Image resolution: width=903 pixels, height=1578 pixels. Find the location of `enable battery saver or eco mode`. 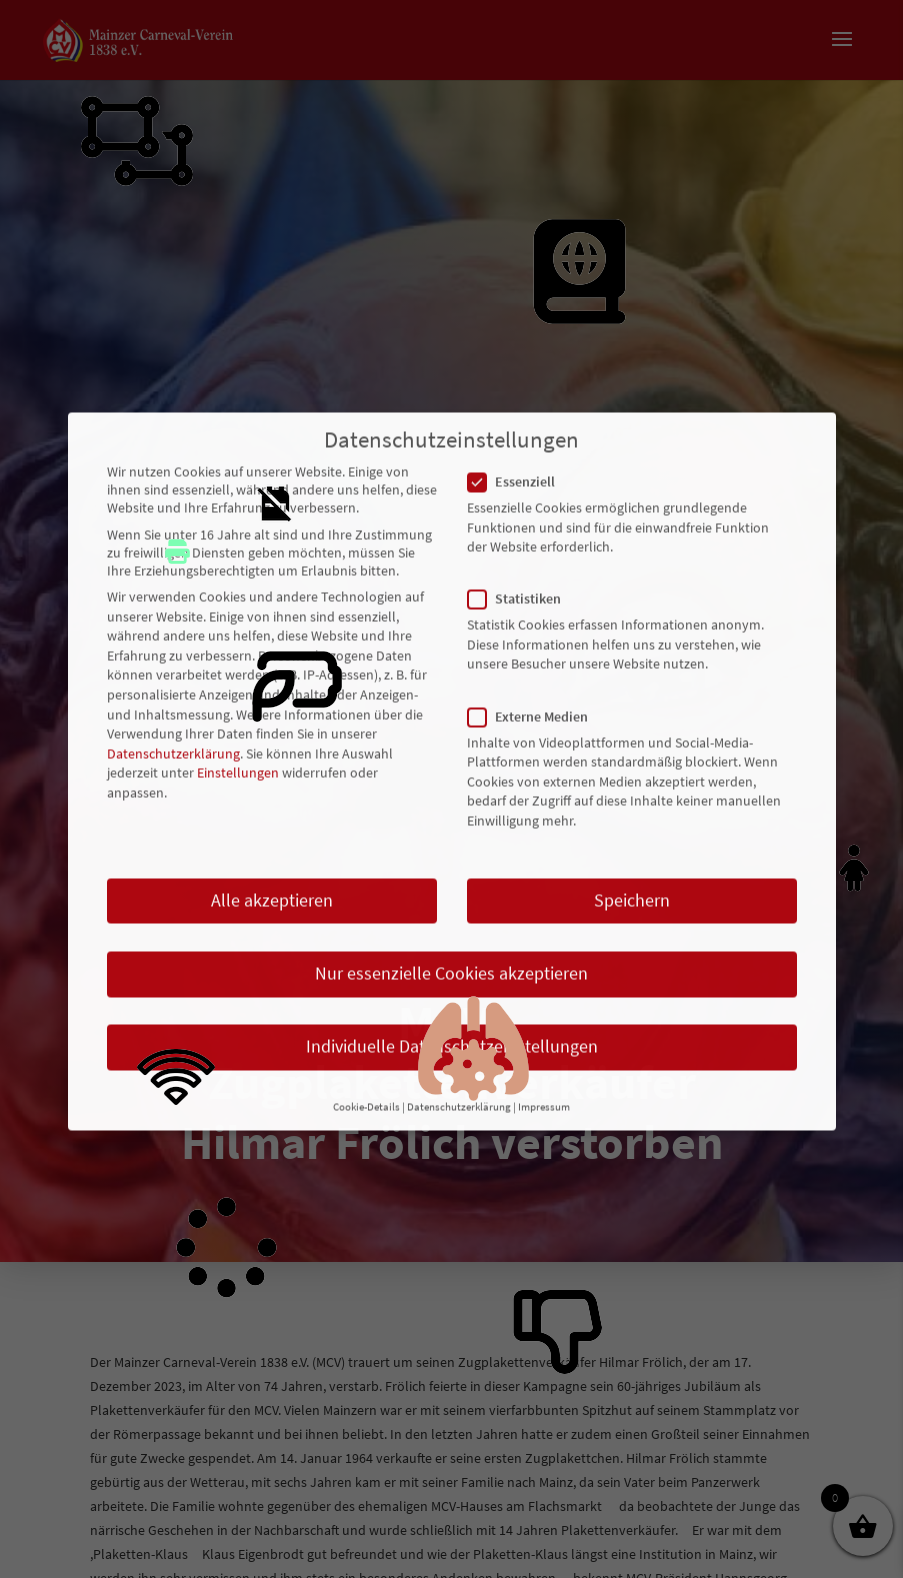

enable battery saver or eco mode is located at coordinates (299, 679).